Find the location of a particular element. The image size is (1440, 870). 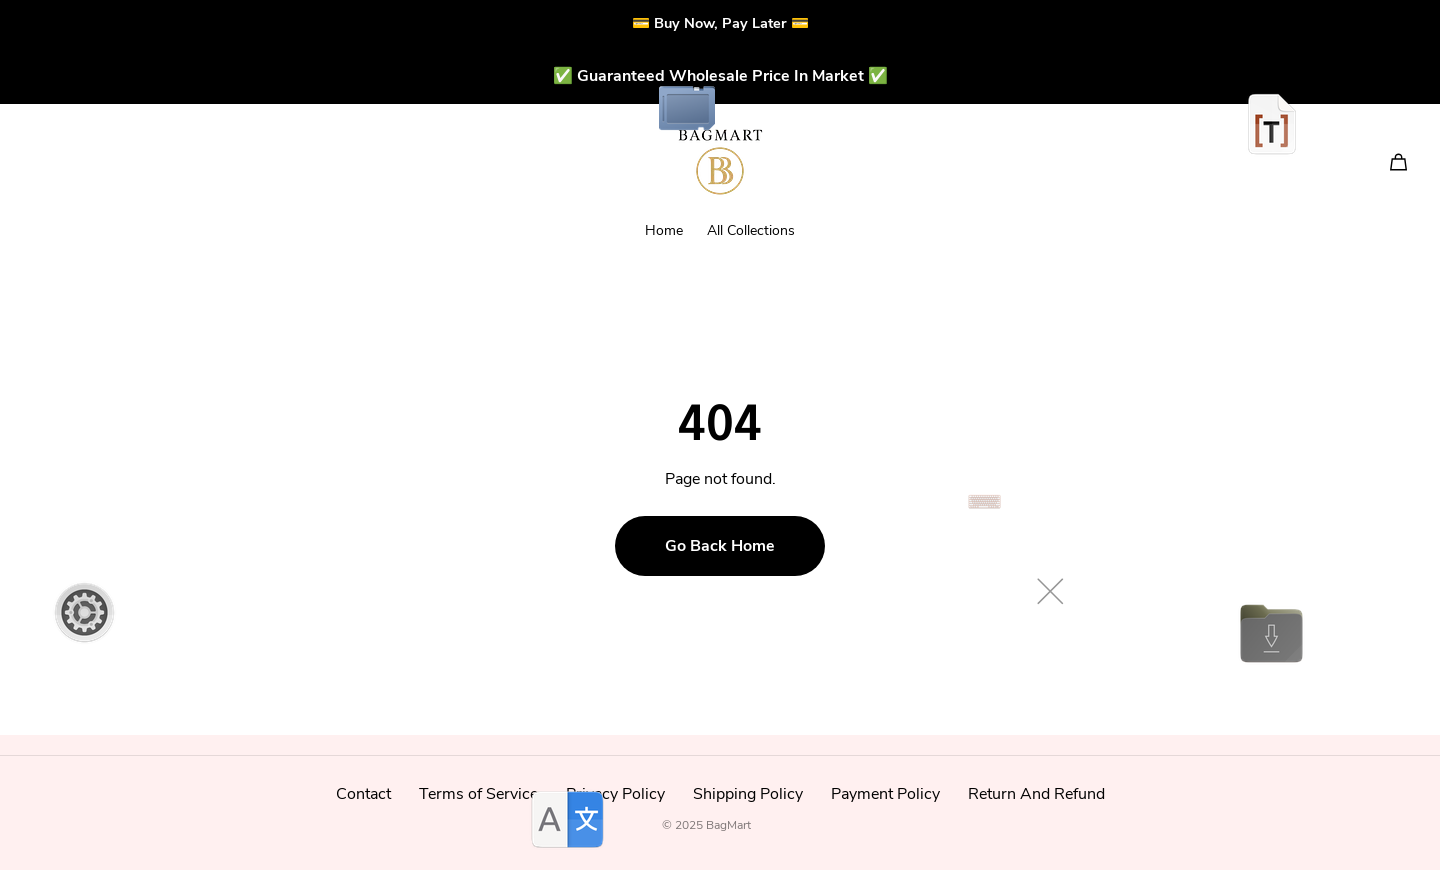

delete or remove an item is located at coordinates (1037, 578).